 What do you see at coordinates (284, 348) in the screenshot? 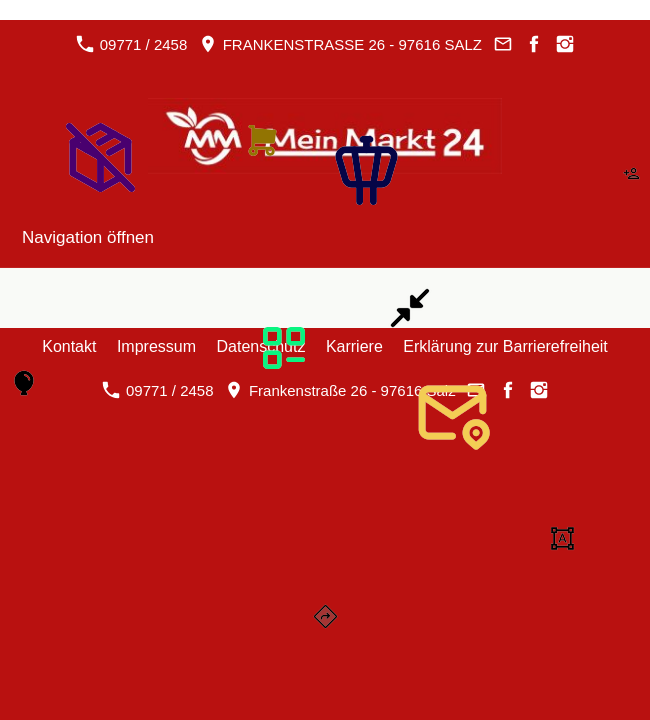
I see `remove an item from grid view` at bounding box center [284, 348].